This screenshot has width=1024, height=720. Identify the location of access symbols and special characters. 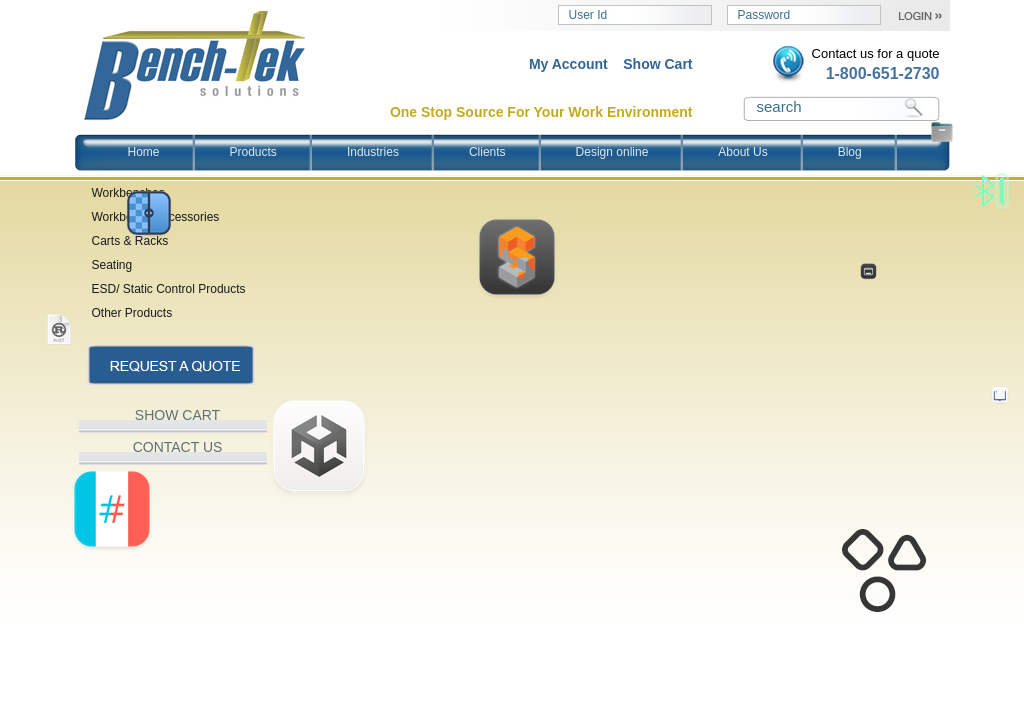
(883, 570).